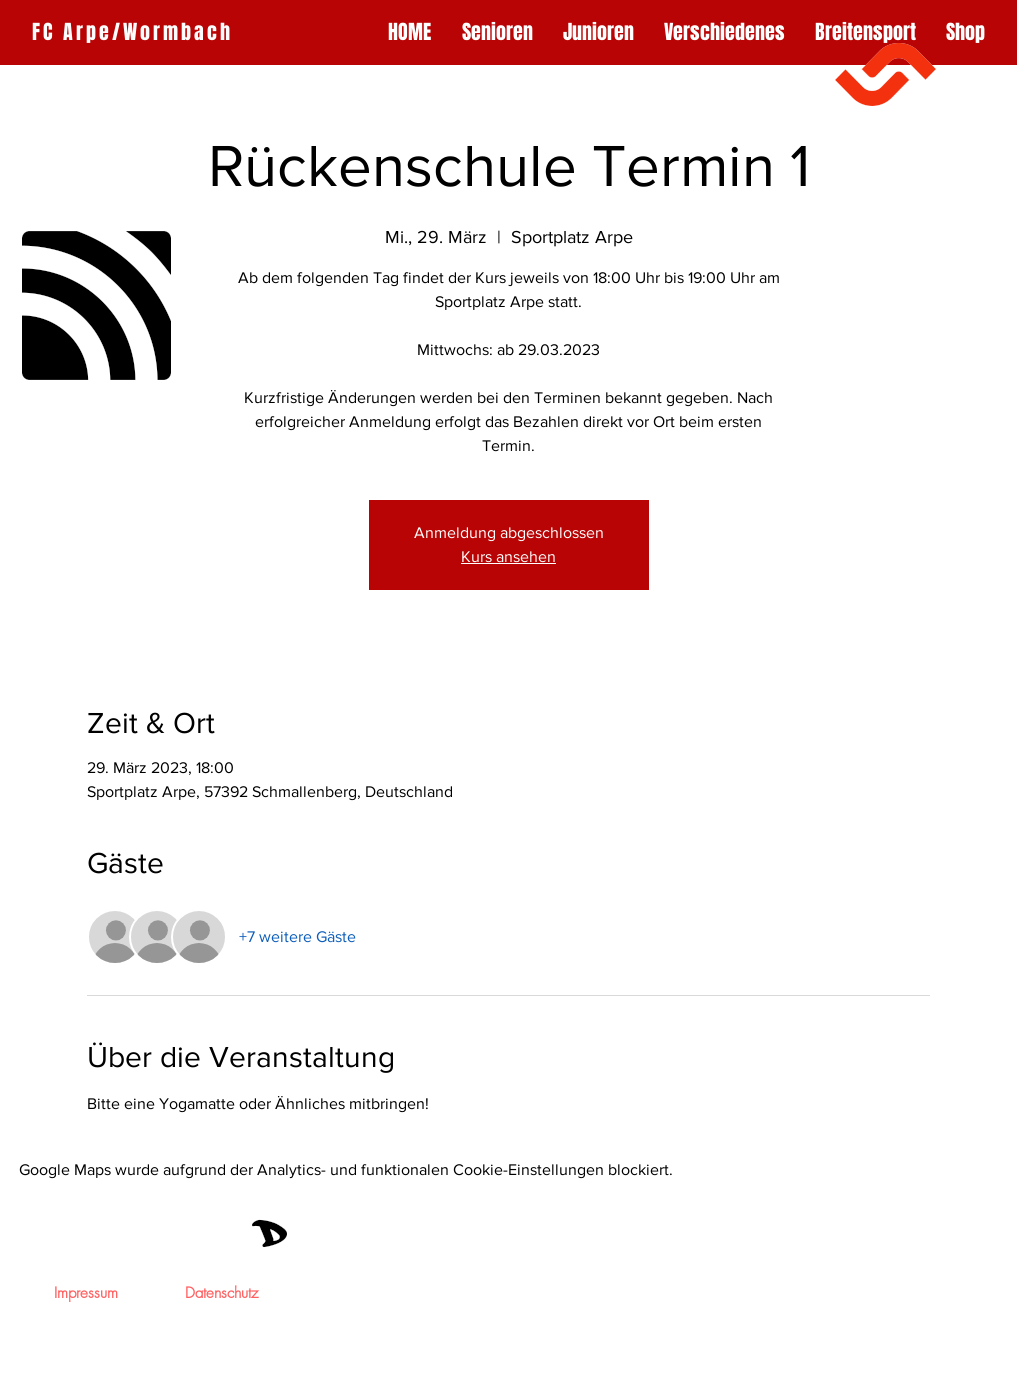 Image resolution: width=1017 pixels, height=1400 pixels. Describe the element at coordinates (96, 305) in the screenshot. I see `MQTT protocol or messaging service integration` at that location.